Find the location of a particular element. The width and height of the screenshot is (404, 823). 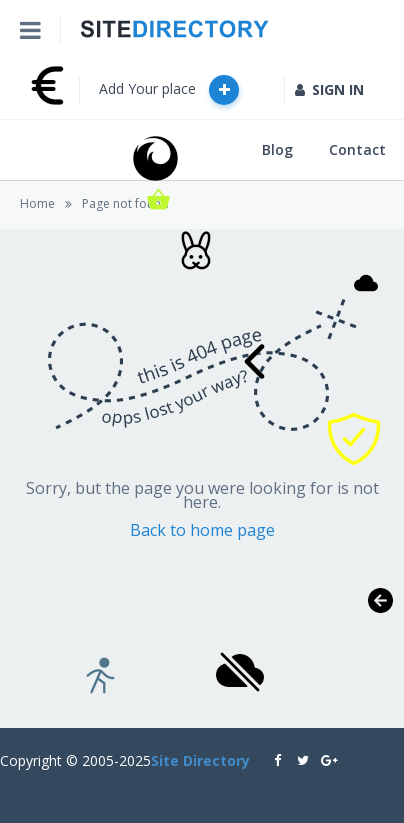

view your shopping basket is located at coordinates (158, 199).